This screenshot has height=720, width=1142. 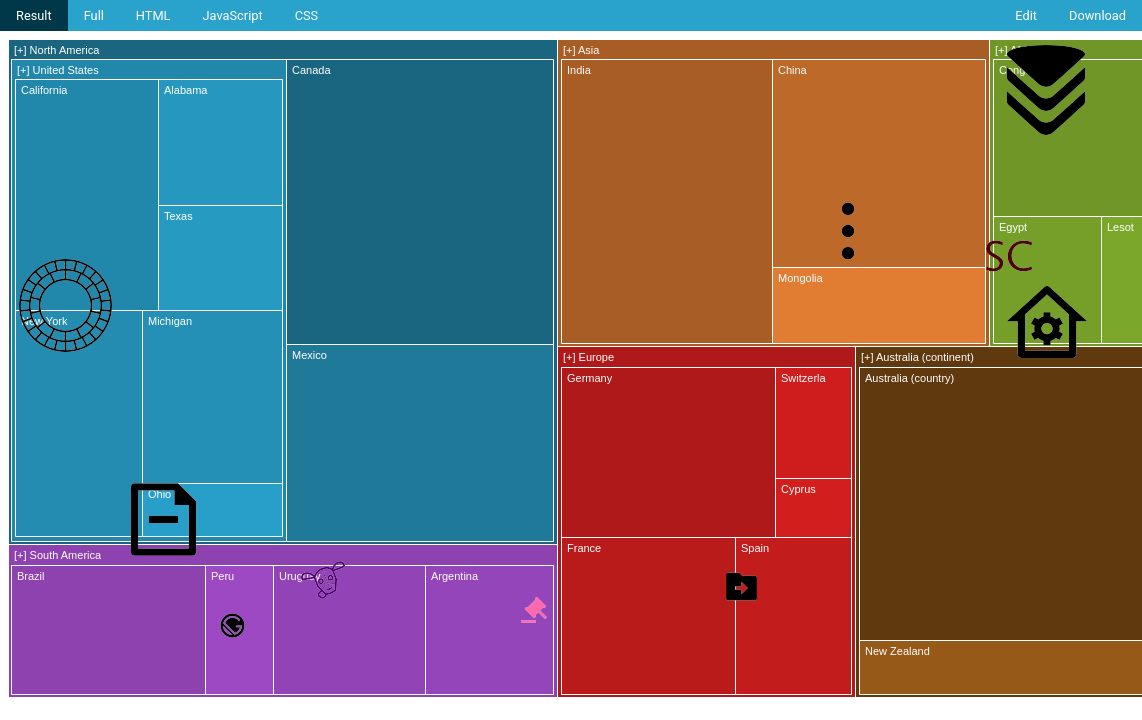 I want to click on open more options menu, so click(x=848, y=231).